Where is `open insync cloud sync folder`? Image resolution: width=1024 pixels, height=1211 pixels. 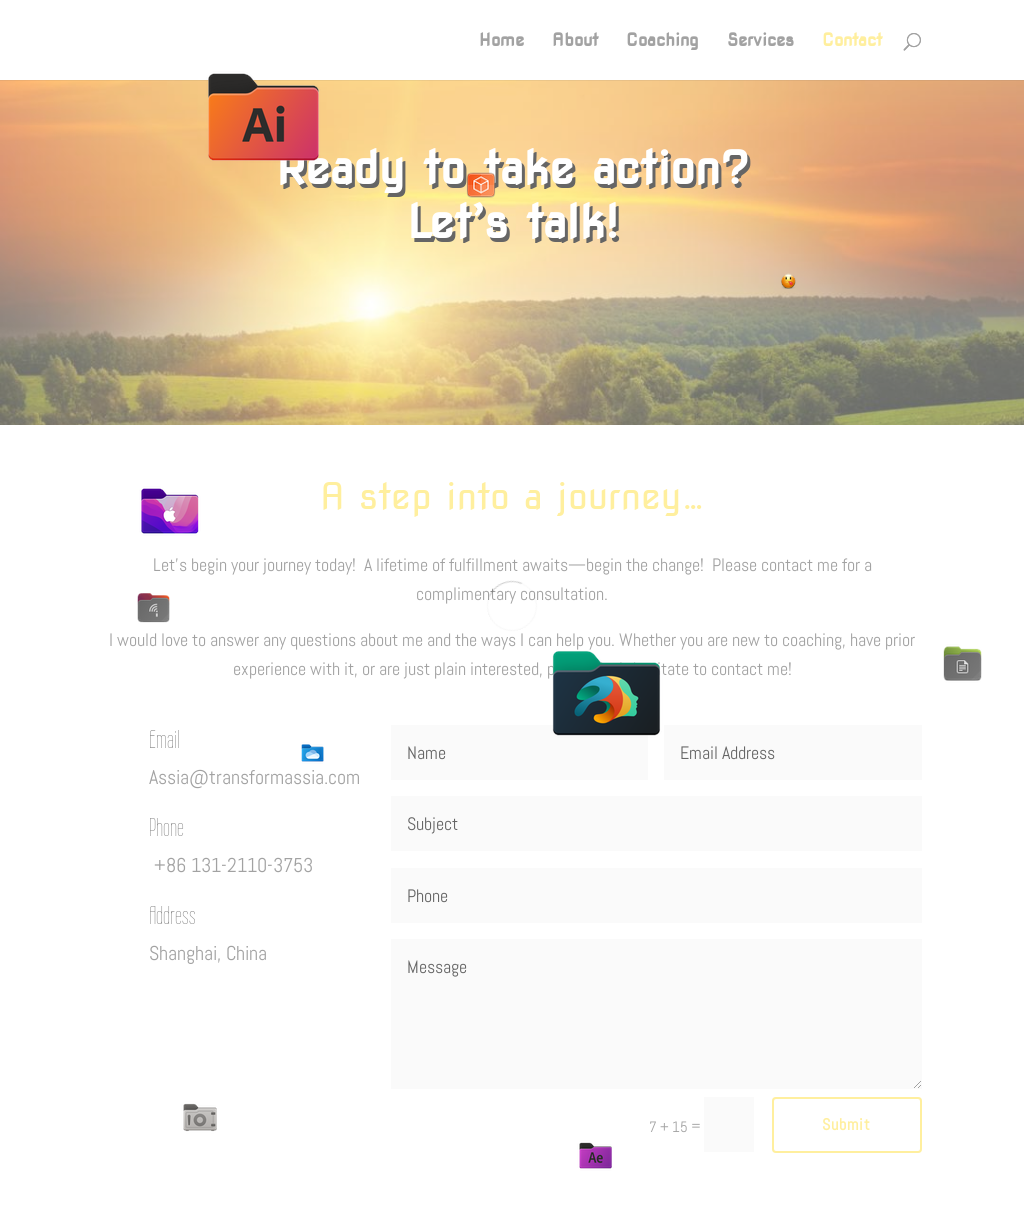
open insync cloud sync folder is located at coordinates (153, 607).